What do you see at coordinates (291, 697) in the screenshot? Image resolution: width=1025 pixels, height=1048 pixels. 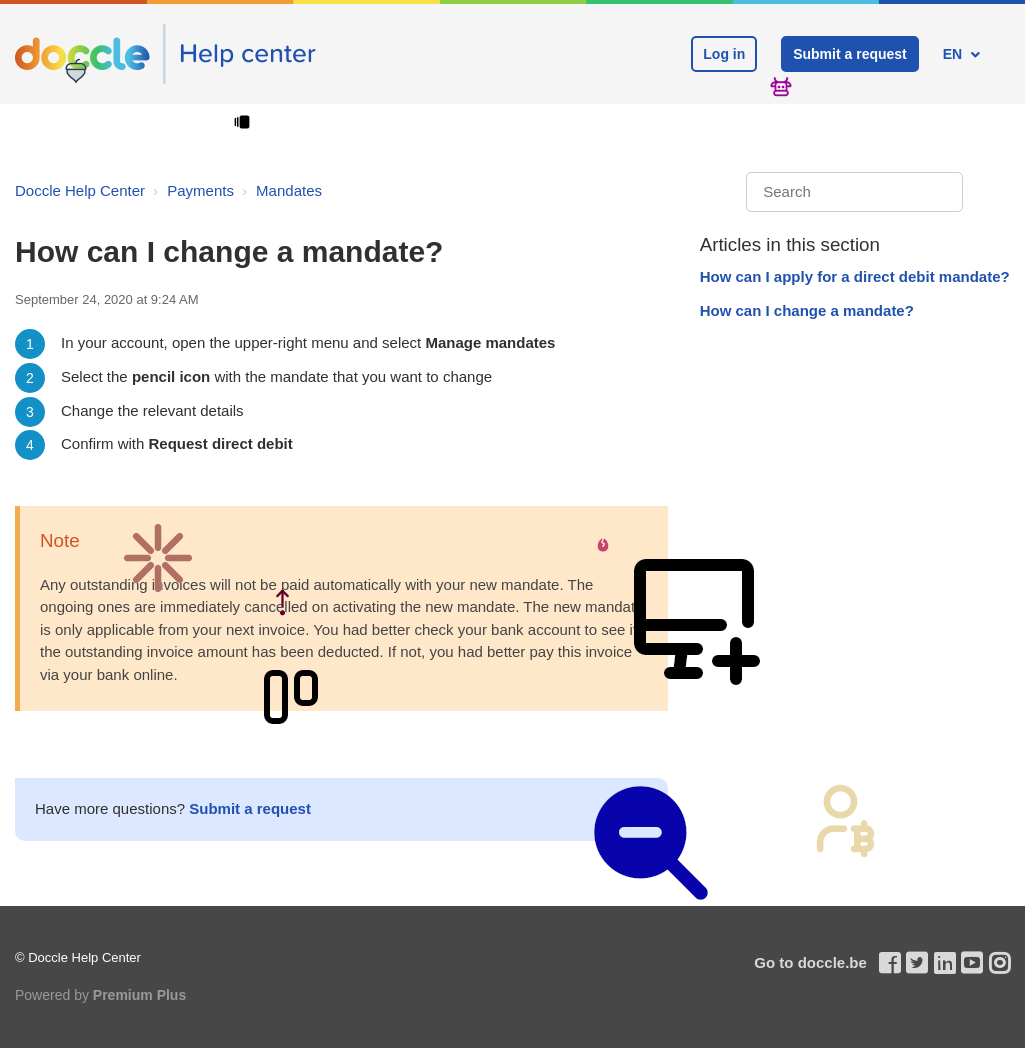 I see `switch to card view layout` at bounding box center [291, 697].